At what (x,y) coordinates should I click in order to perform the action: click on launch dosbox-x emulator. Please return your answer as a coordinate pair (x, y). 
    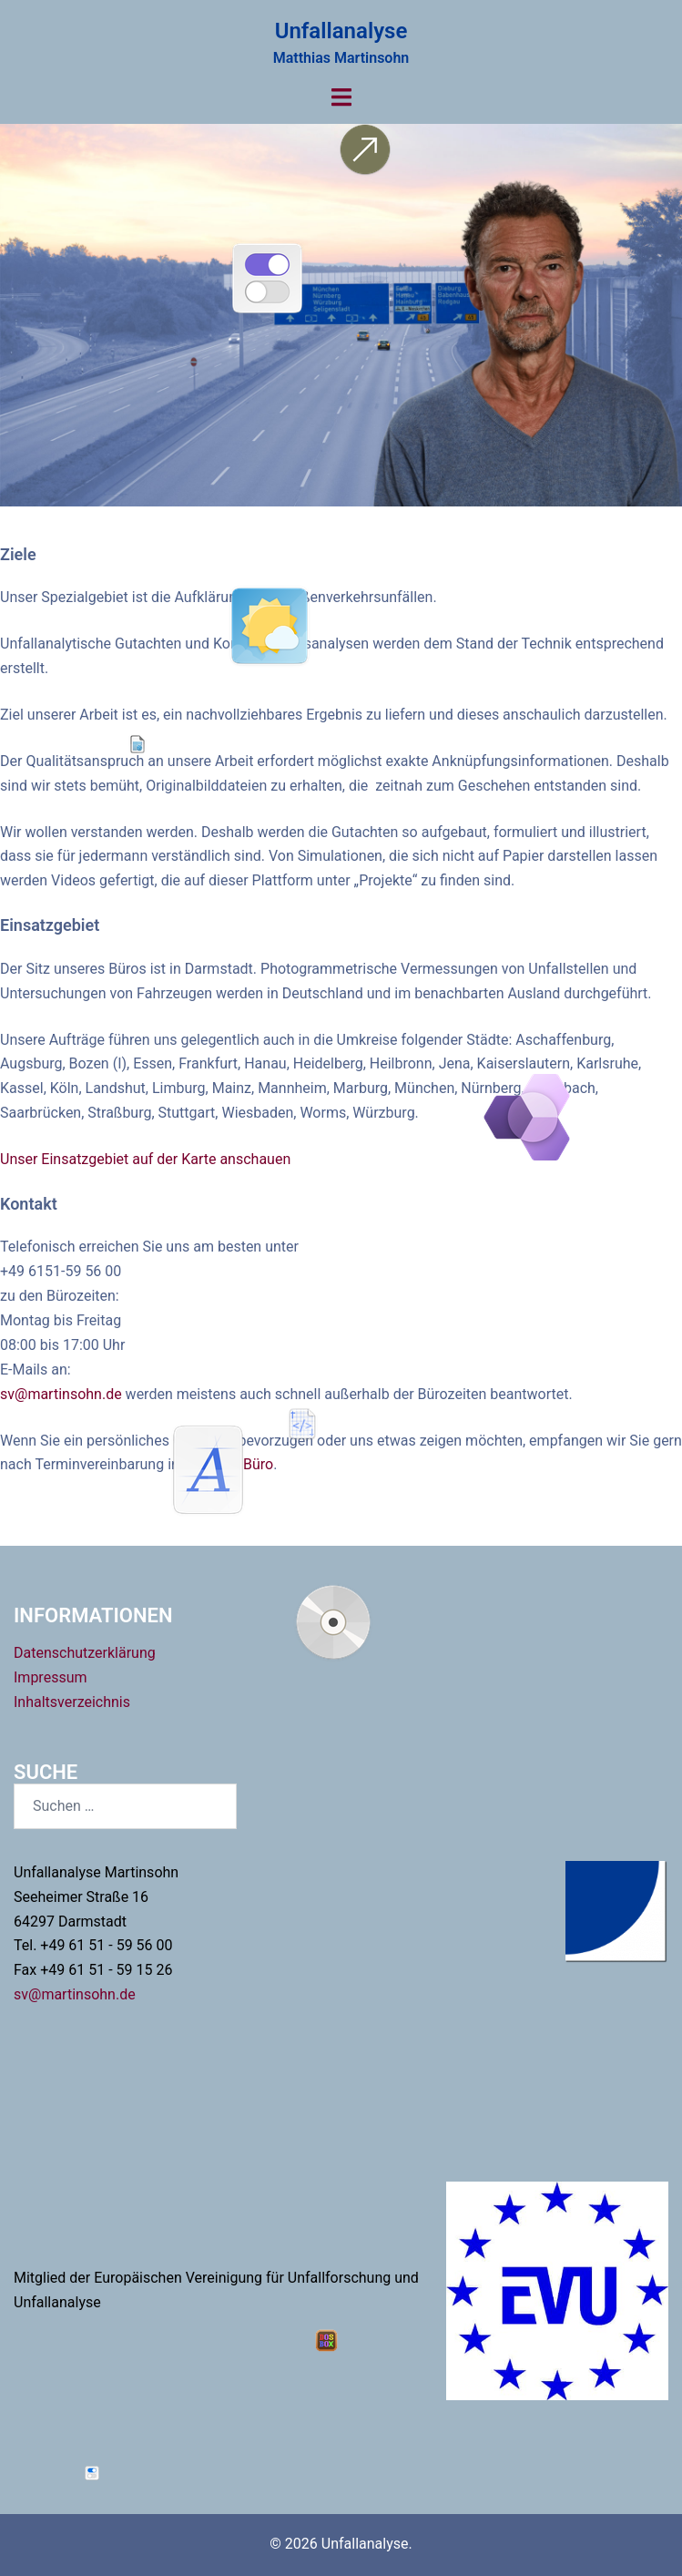
    Looking at the image, I should click on (326, 2340).